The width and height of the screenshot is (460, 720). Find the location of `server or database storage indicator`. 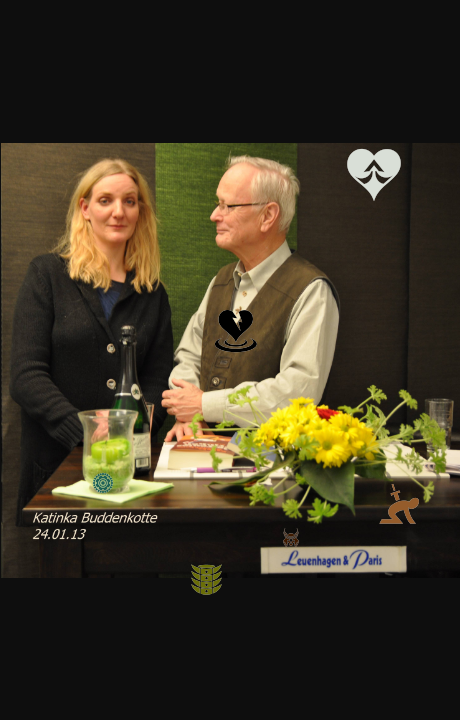

server or database storage indicator is located at coordinates (206, 579).